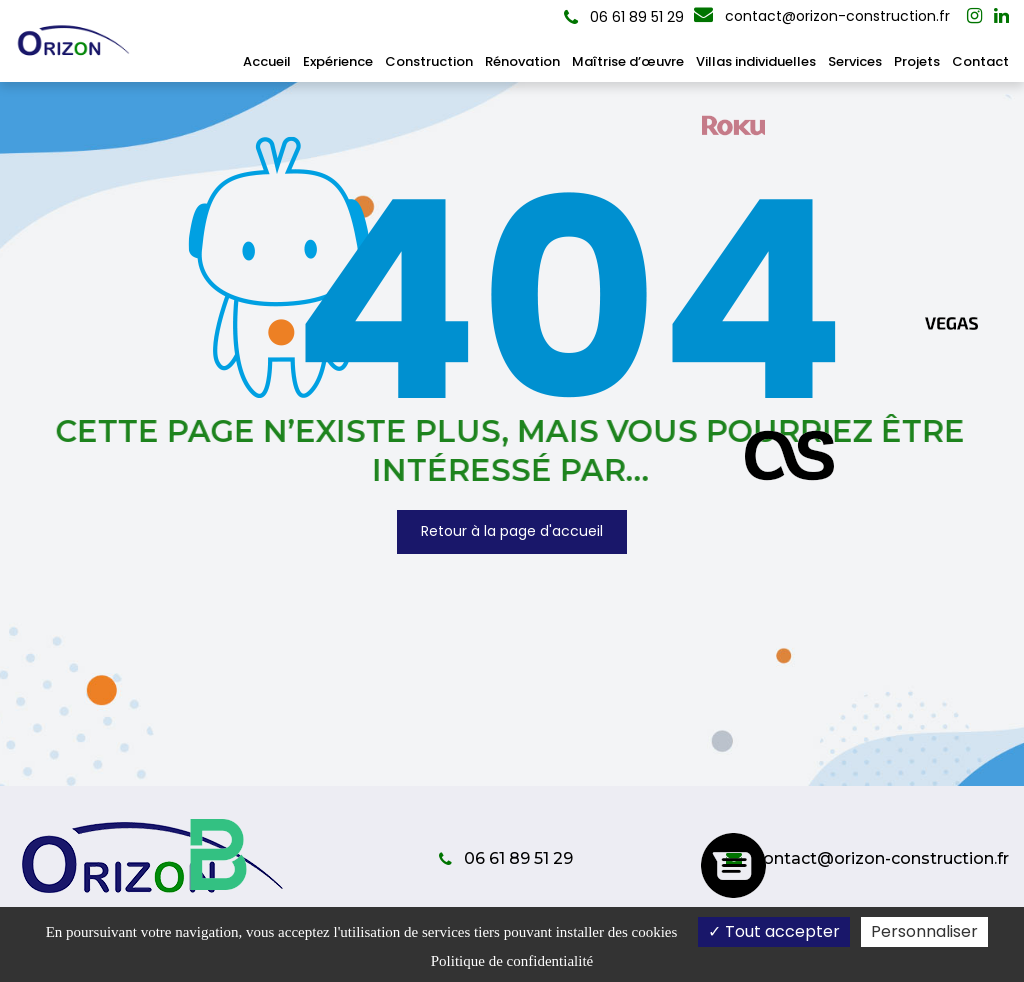 This screenshot has width=1024, height=982. What do you see at coordinates (733, 125) in the screenshot?
I see `open the Roku app` at bounding box center [733, 125].